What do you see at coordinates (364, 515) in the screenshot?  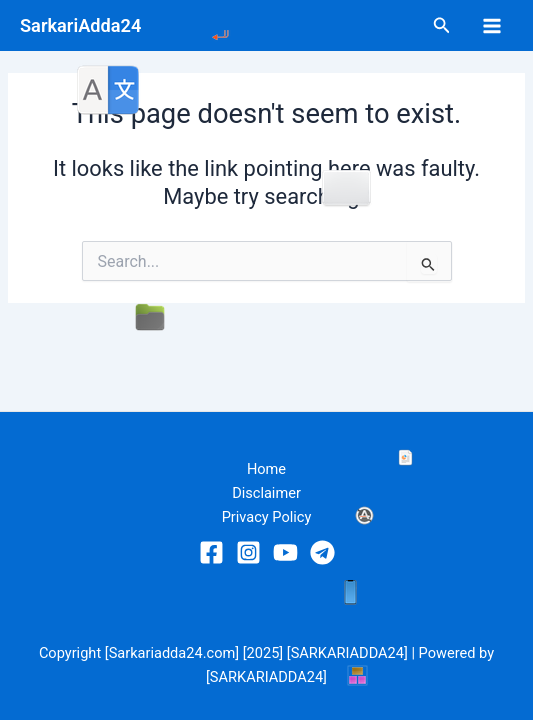 I see `check for available software updates` at bounding box center [364, 515].